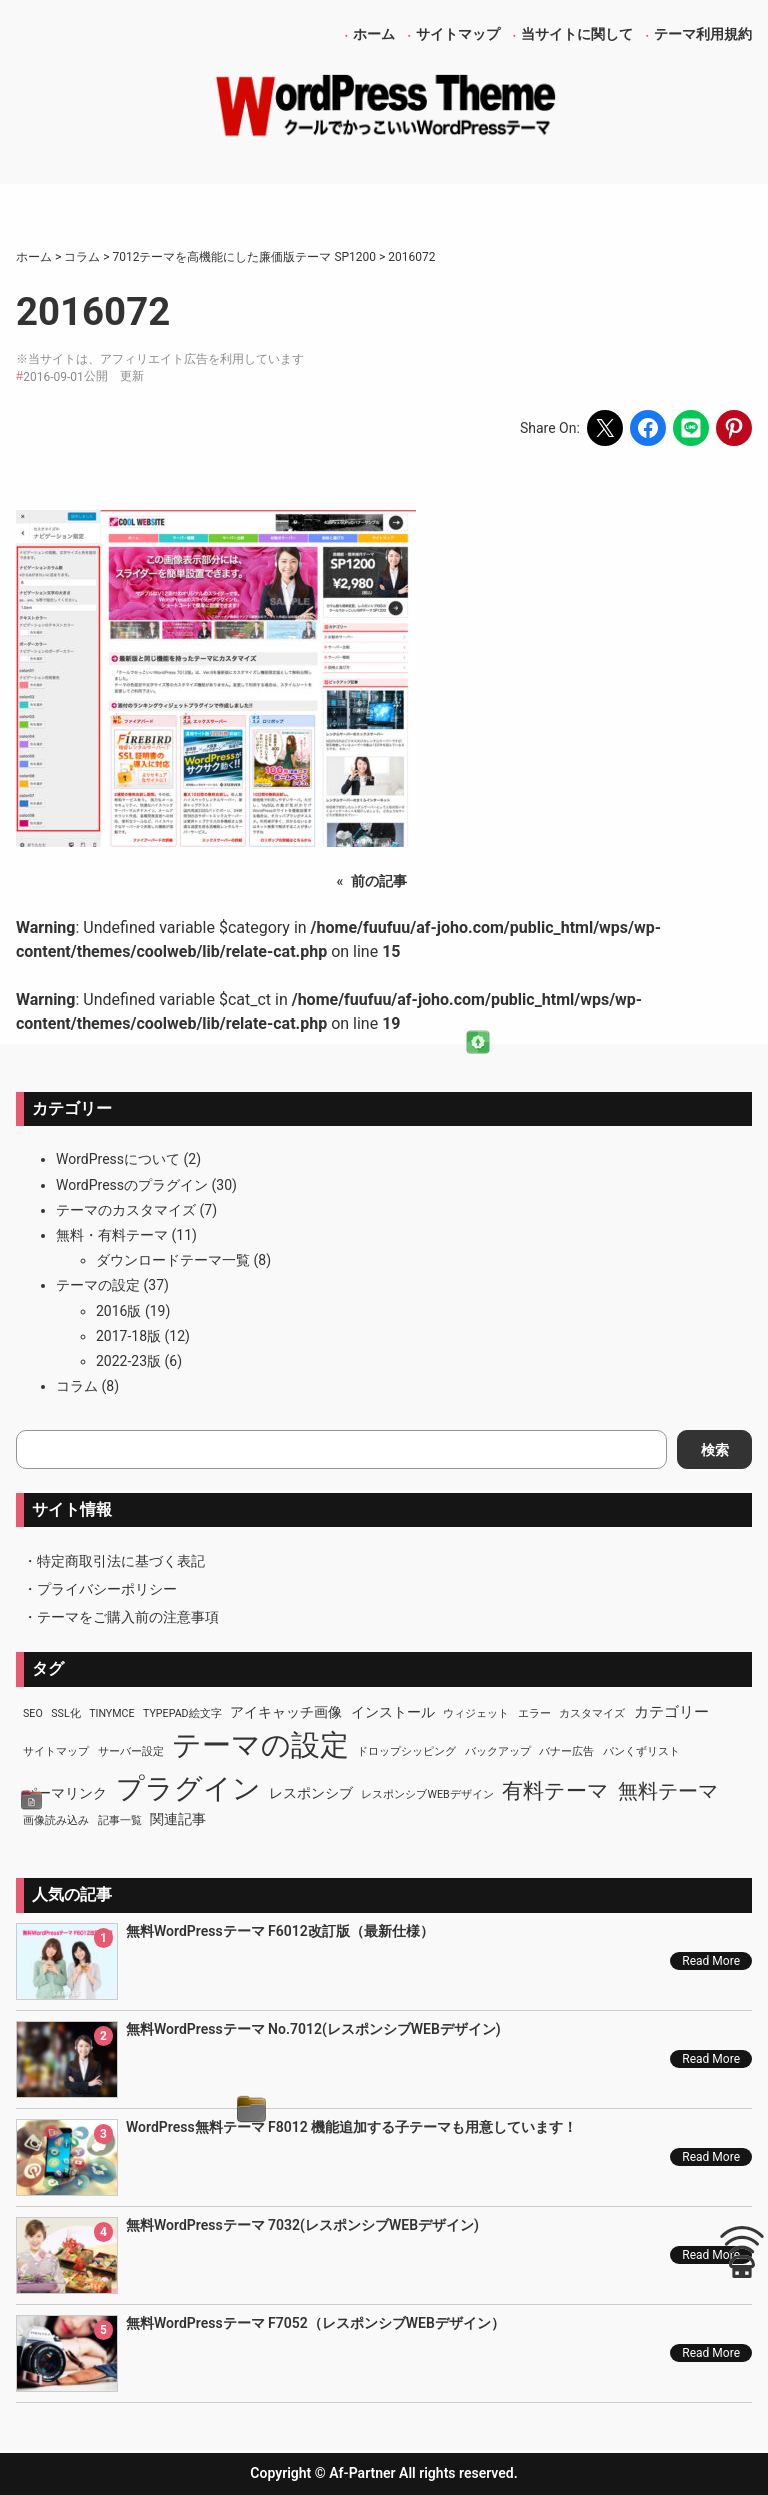 This screenshot has height=2495, width=768. What do you see at coordinates (478, 1042) in the screenshot?
I see `check for operating system updates` at bounding box center [478, 1042].